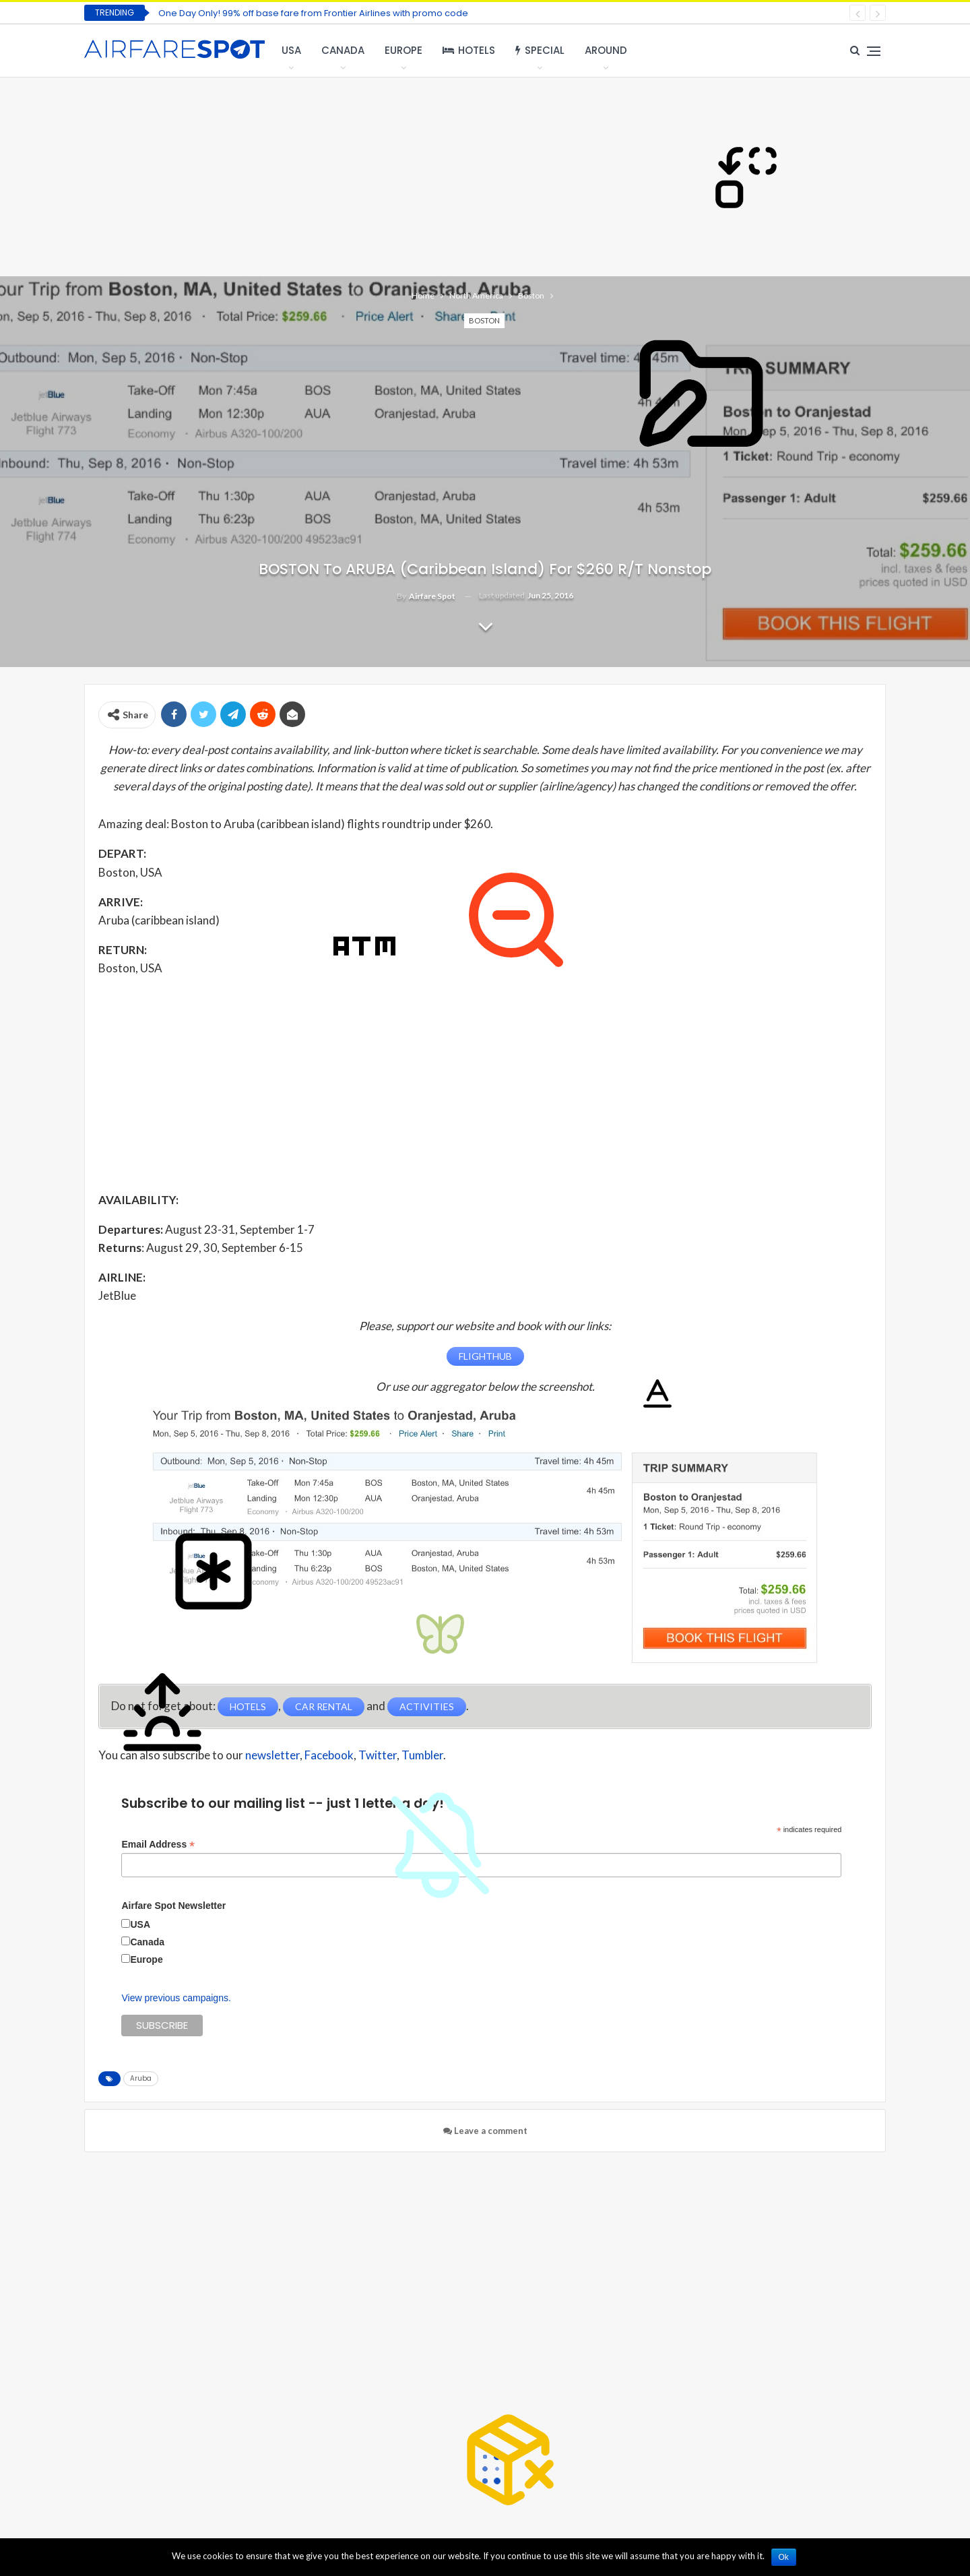 The width and height of the screenshot is (970, 2576). Describe the element at coordinates (364, 946) in the screenshot. I see `find nearby ATM locations` at that location.